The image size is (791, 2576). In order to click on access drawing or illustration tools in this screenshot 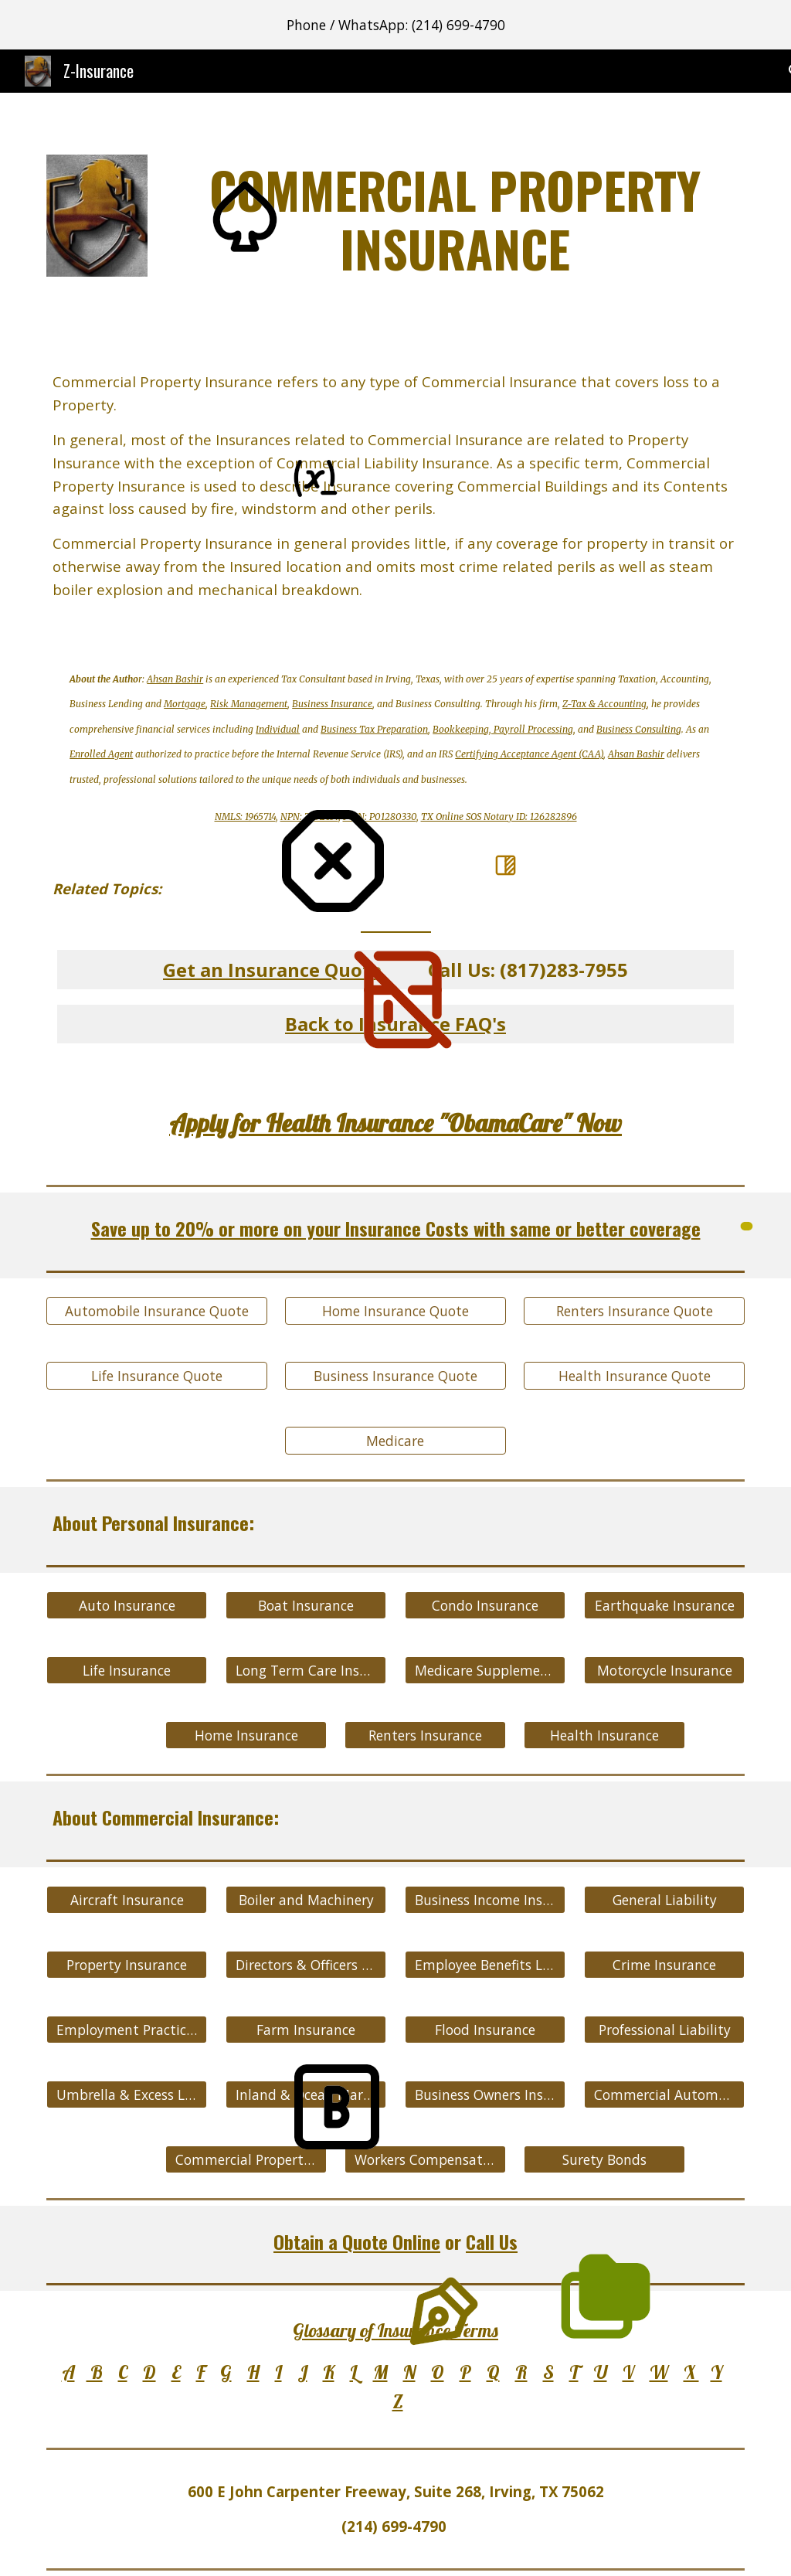, I will do `click(440, 2315)`.